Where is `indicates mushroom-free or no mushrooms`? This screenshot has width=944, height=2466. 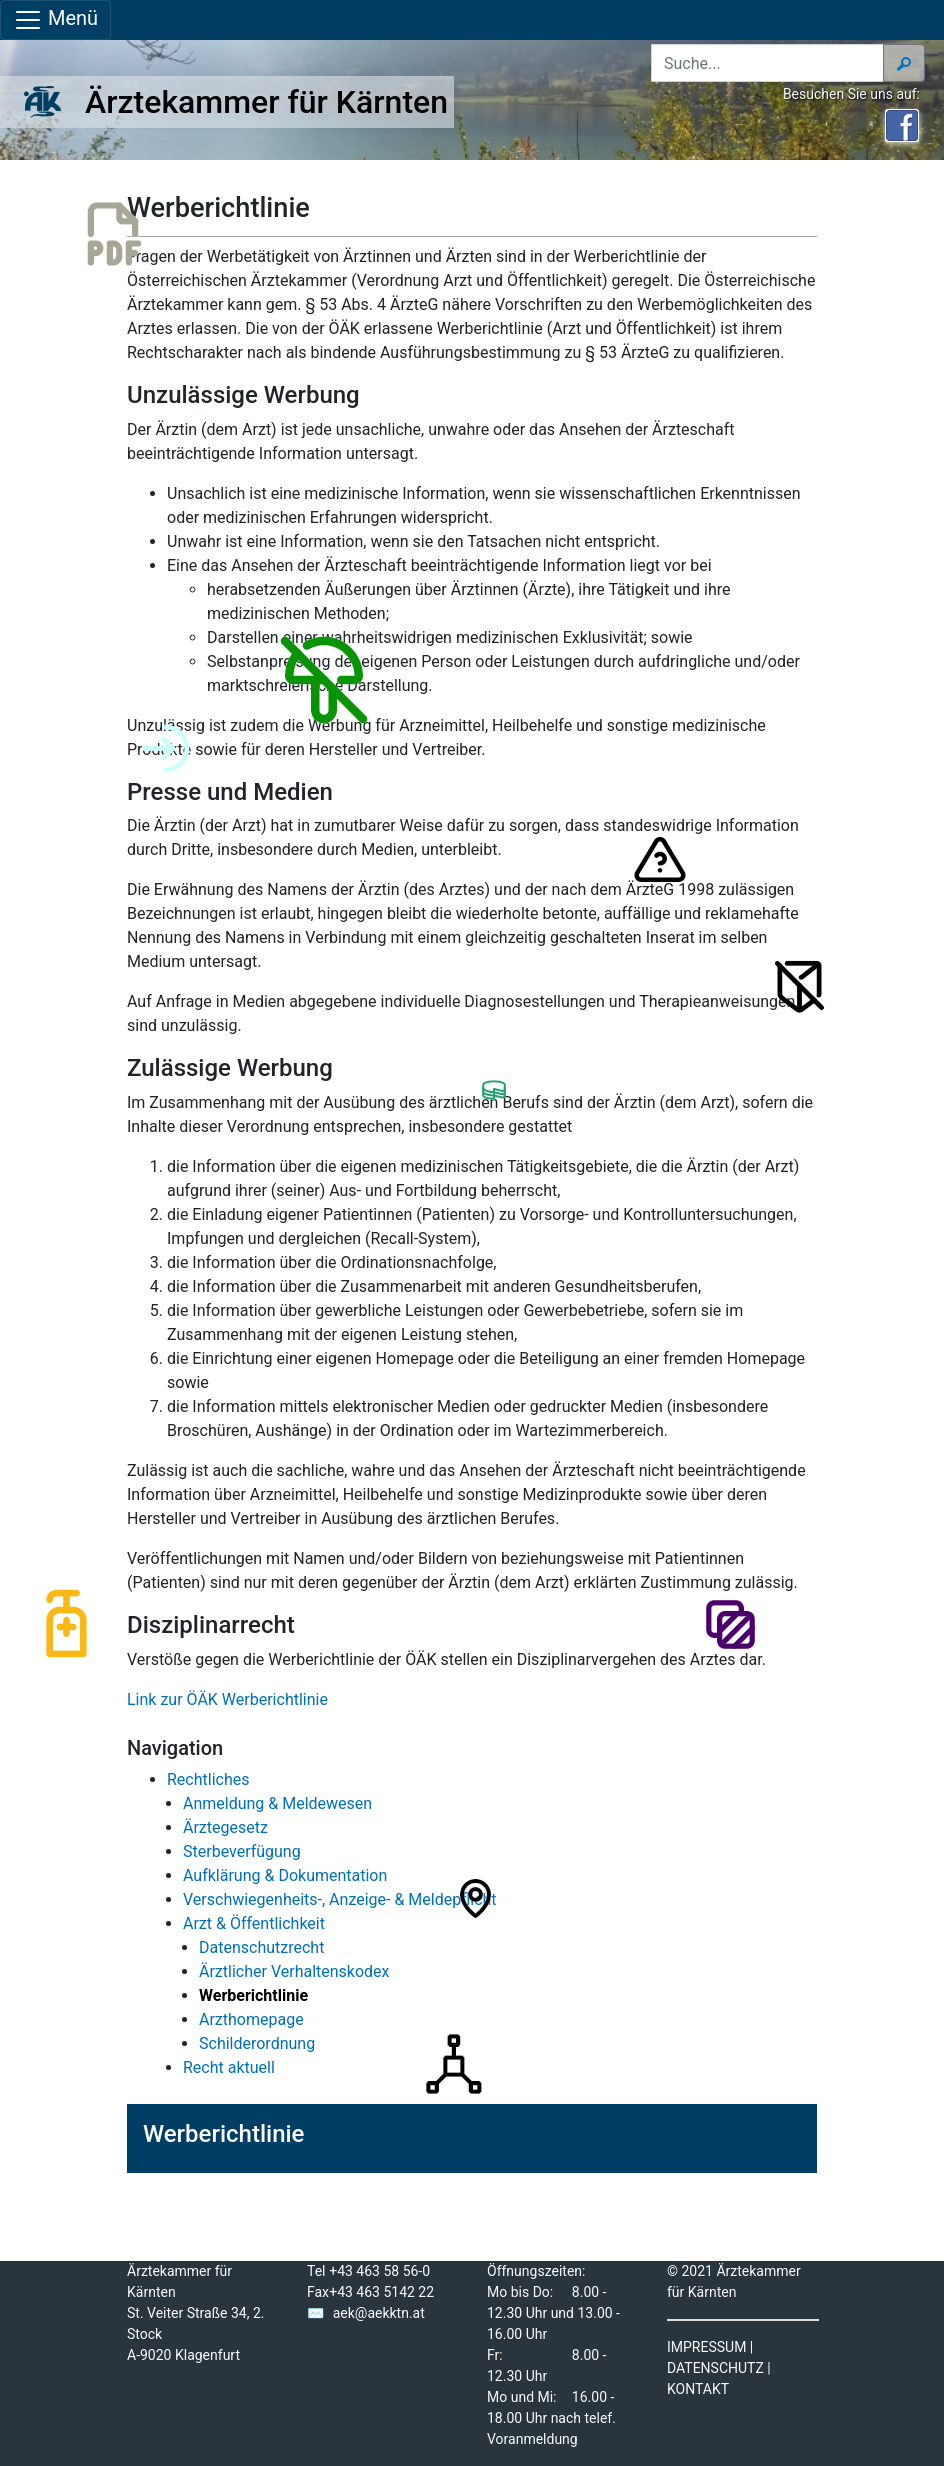
indicates mushroom-free or no mushrooms is located at coordinates (324, 680).